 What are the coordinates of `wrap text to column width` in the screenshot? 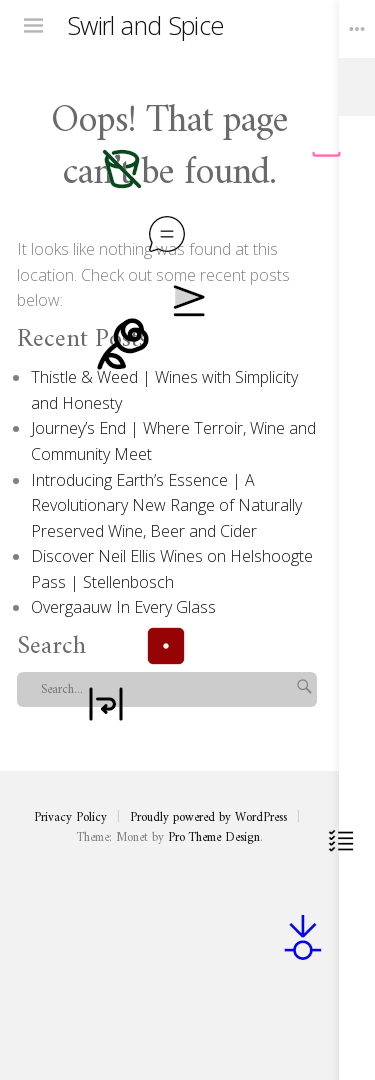 It's located at (106, 704).